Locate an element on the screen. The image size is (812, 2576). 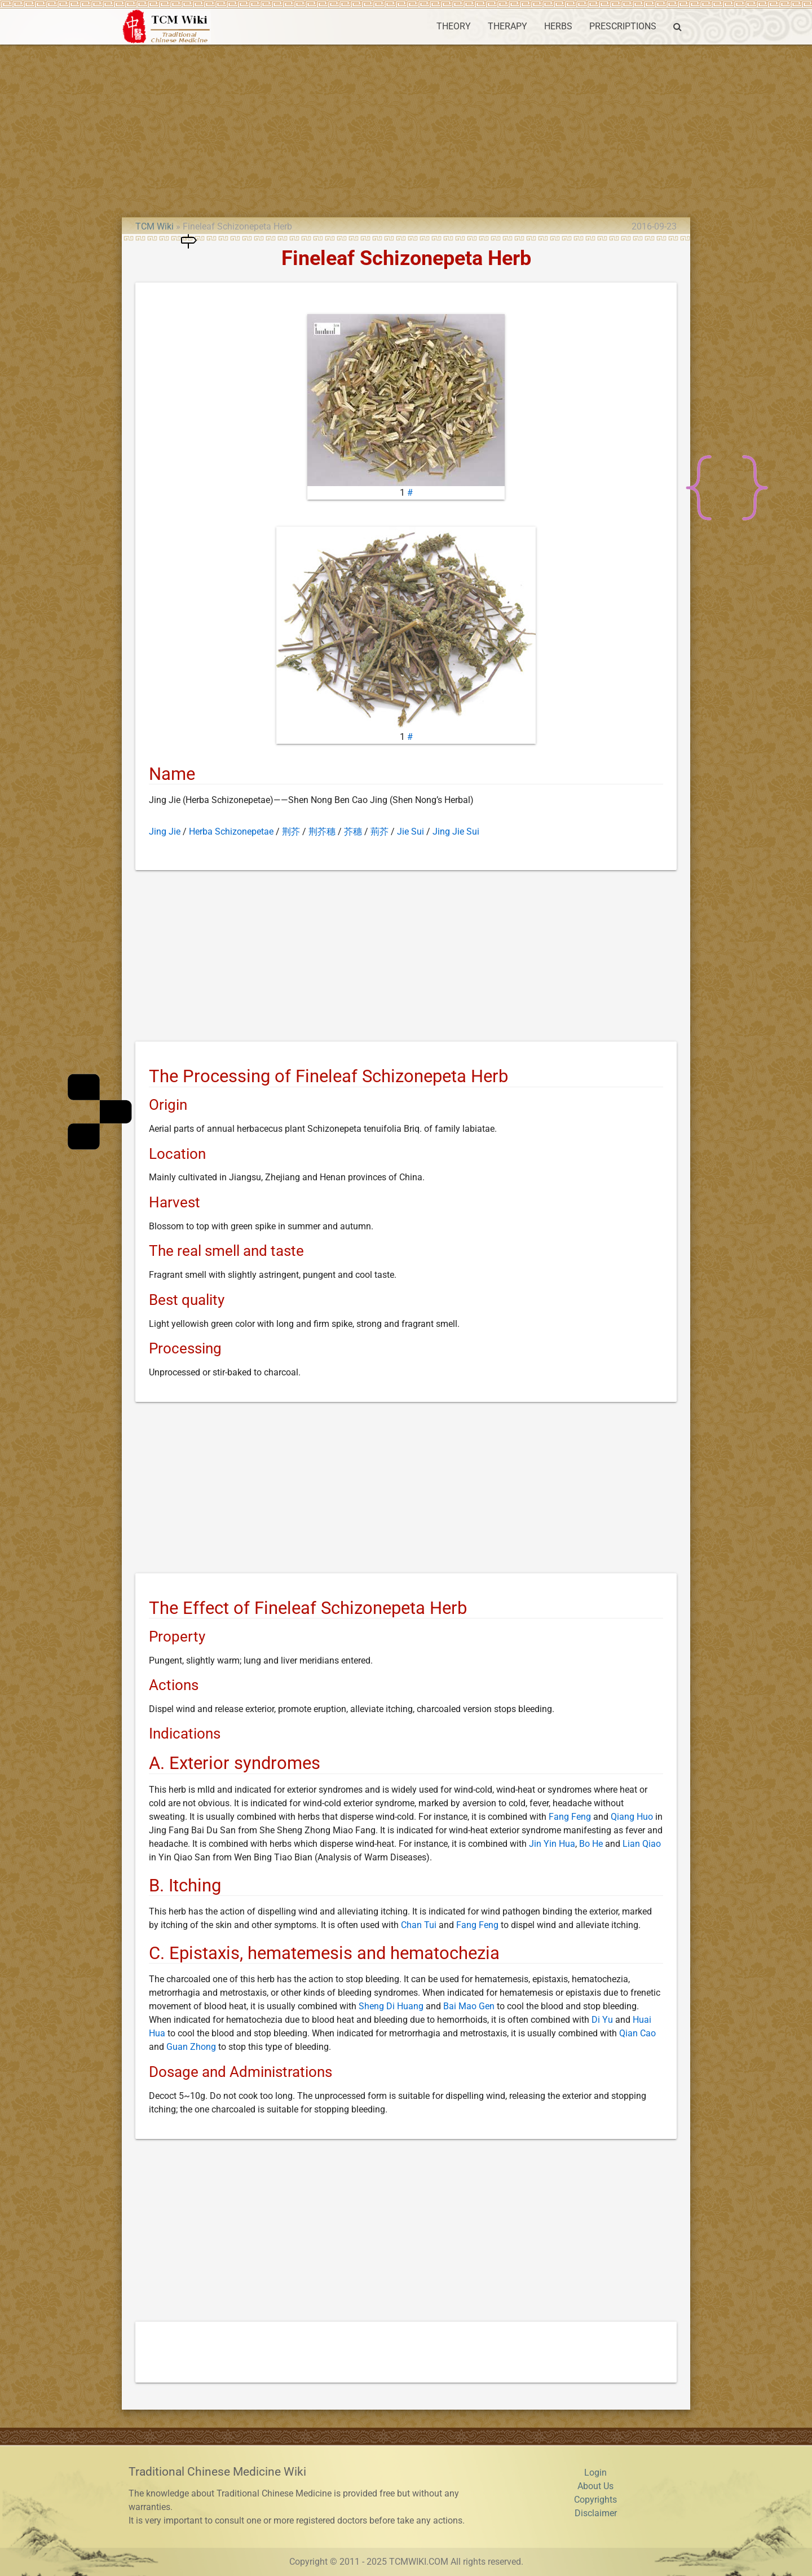
open replit coding environment is located at coordinates (94, 1111).